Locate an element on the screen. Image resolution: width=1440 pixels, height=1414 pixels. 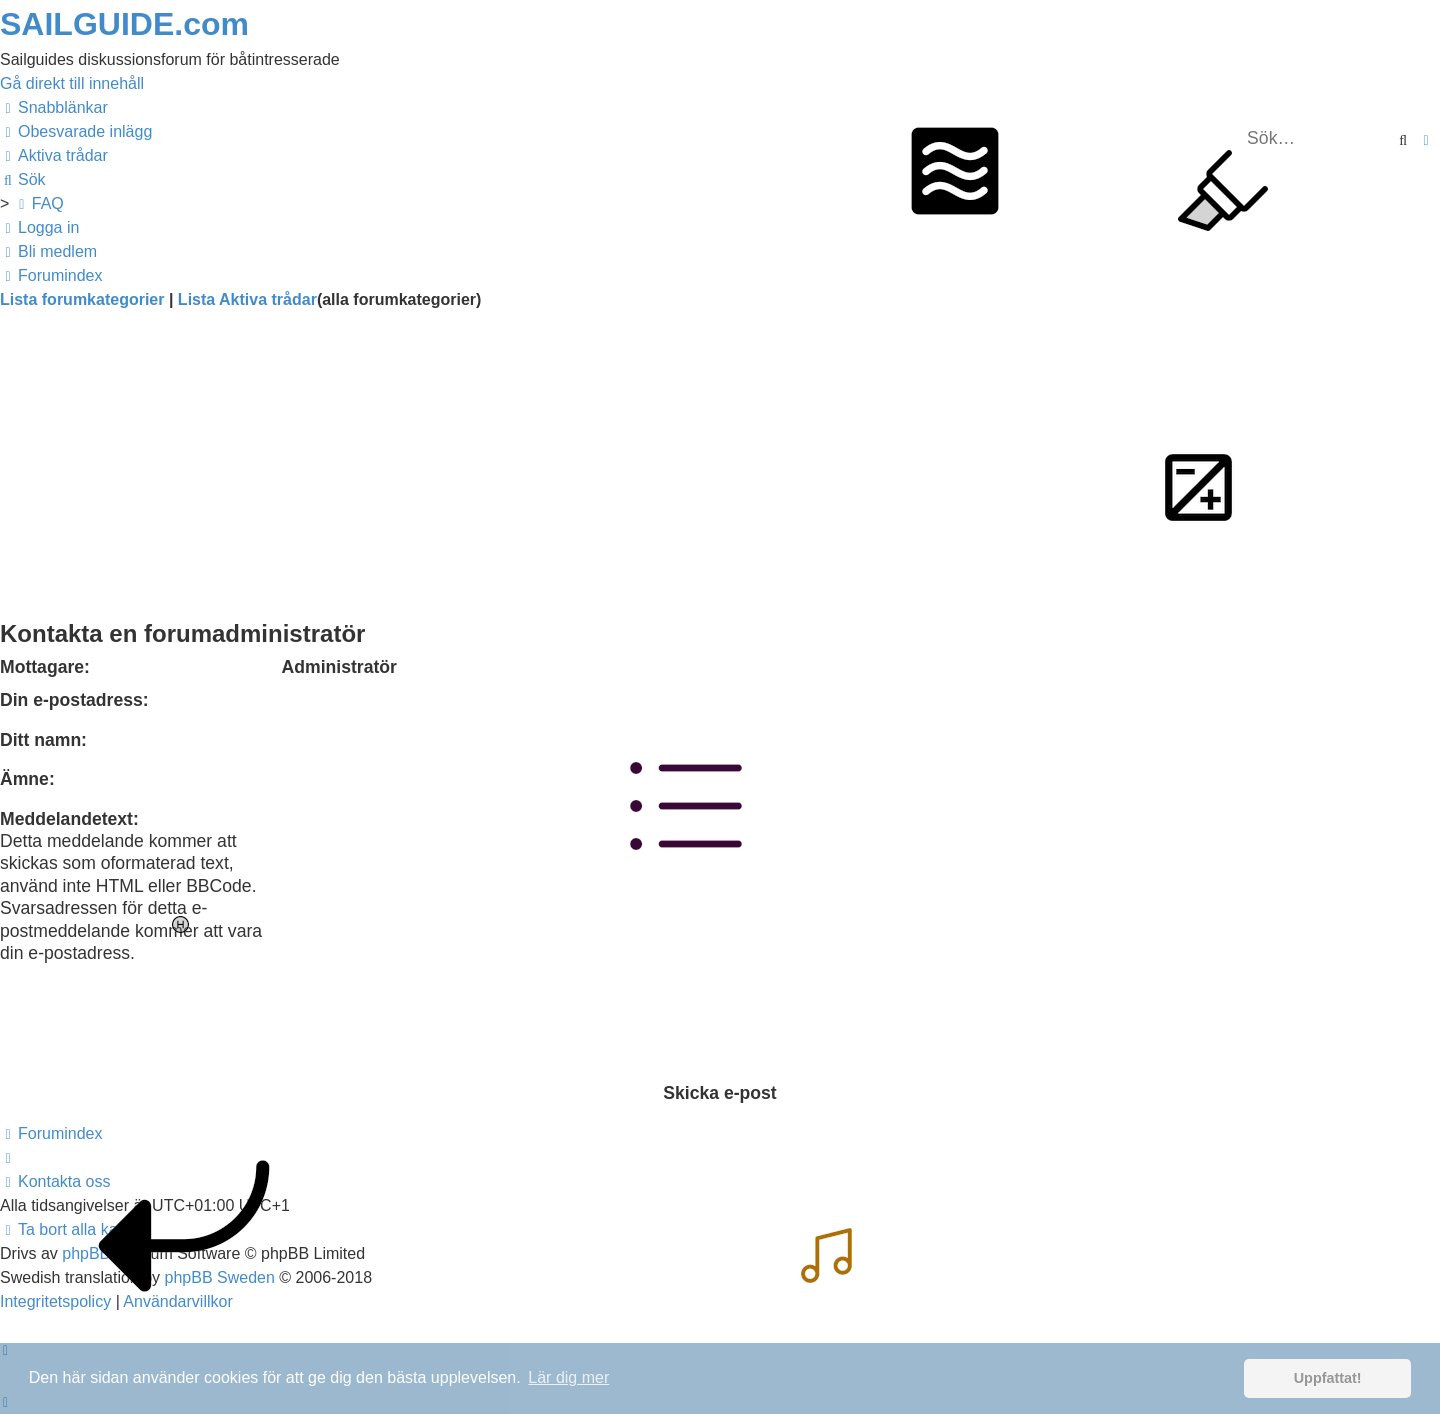
reply to a message is located at coordinates (184, 1226).